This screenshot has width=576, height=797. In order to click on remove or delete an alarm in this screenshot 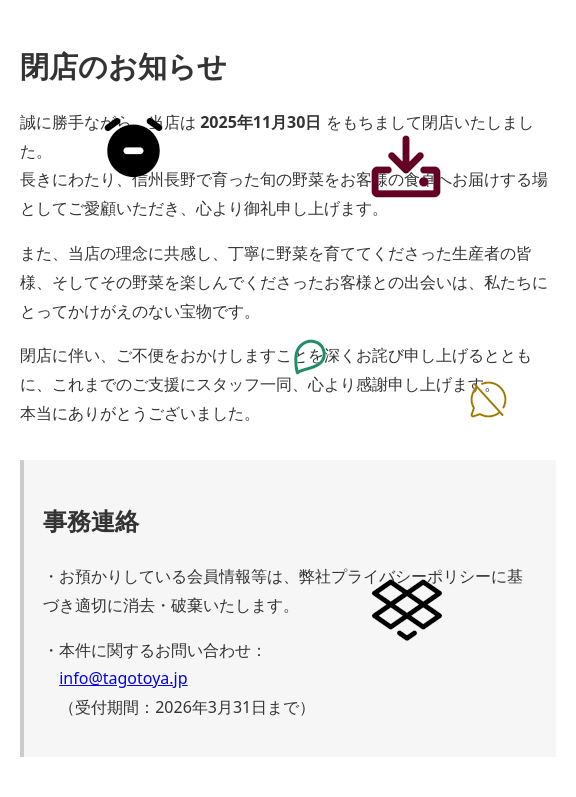, I will do `click(133, 147)`.